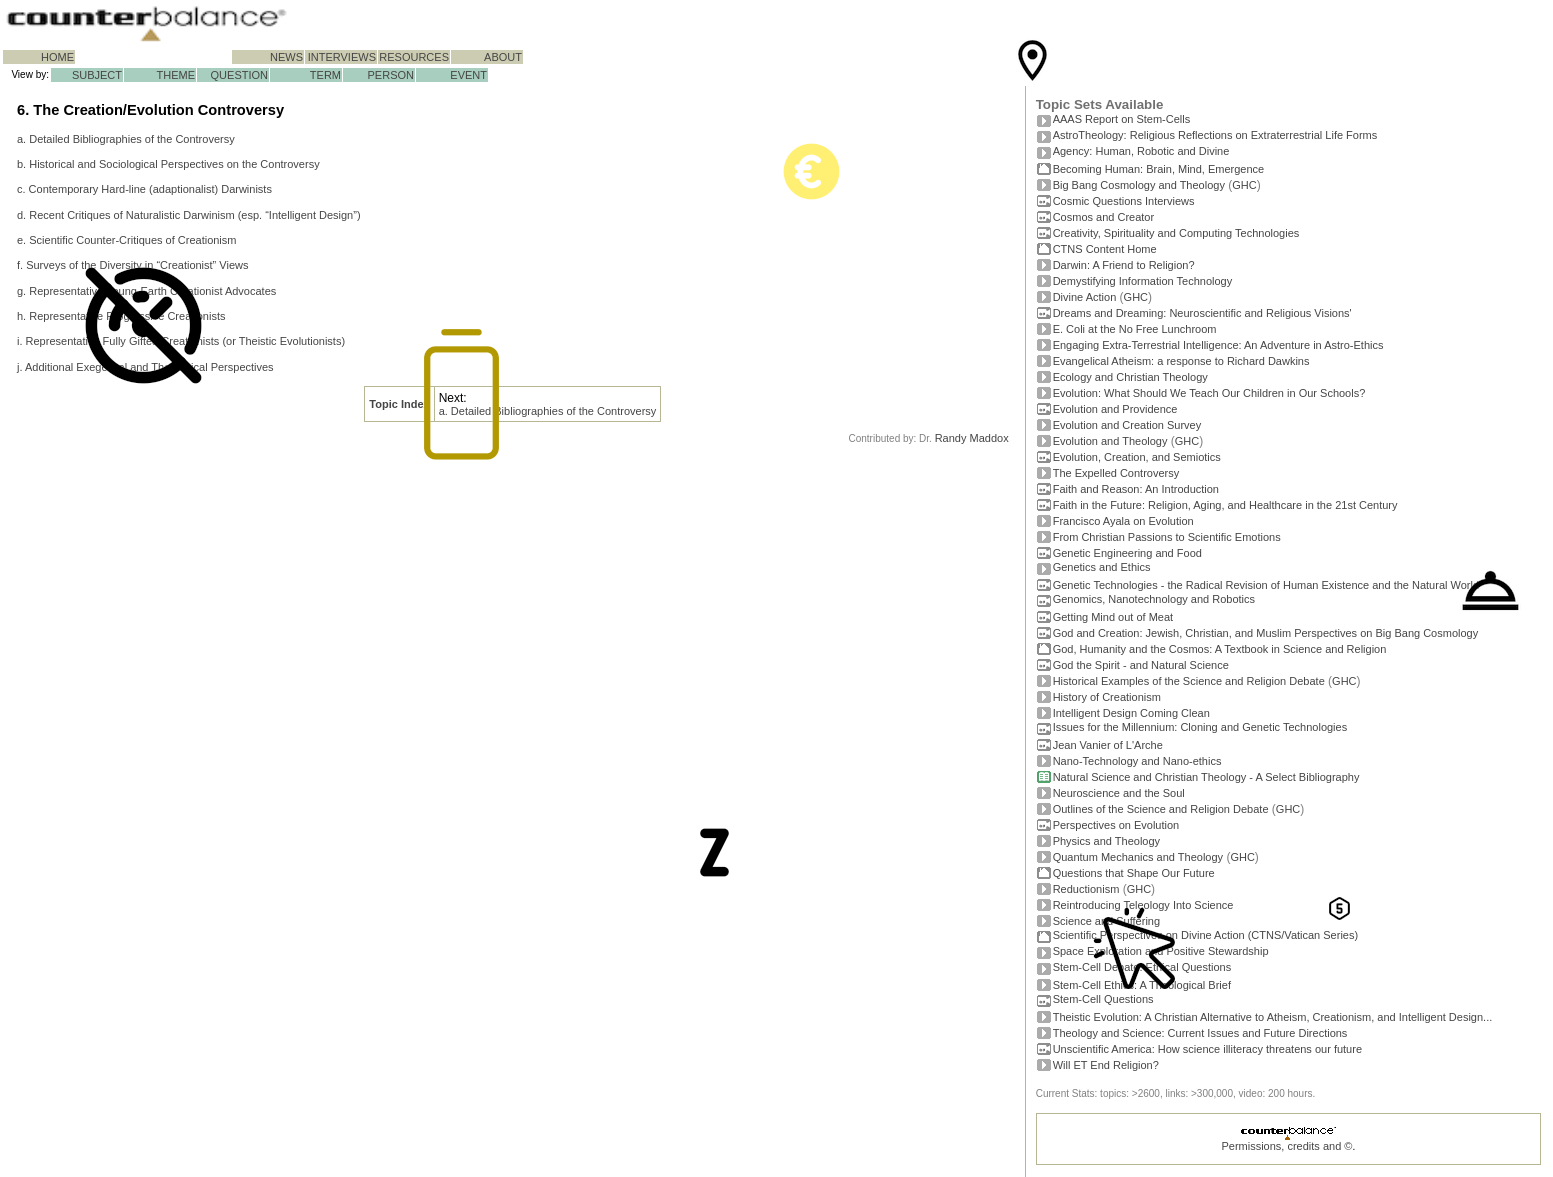  What do you see at coordinates (811, 171) in the screenshot?
I see `view balance in euros` at bounding box center [811, 171].